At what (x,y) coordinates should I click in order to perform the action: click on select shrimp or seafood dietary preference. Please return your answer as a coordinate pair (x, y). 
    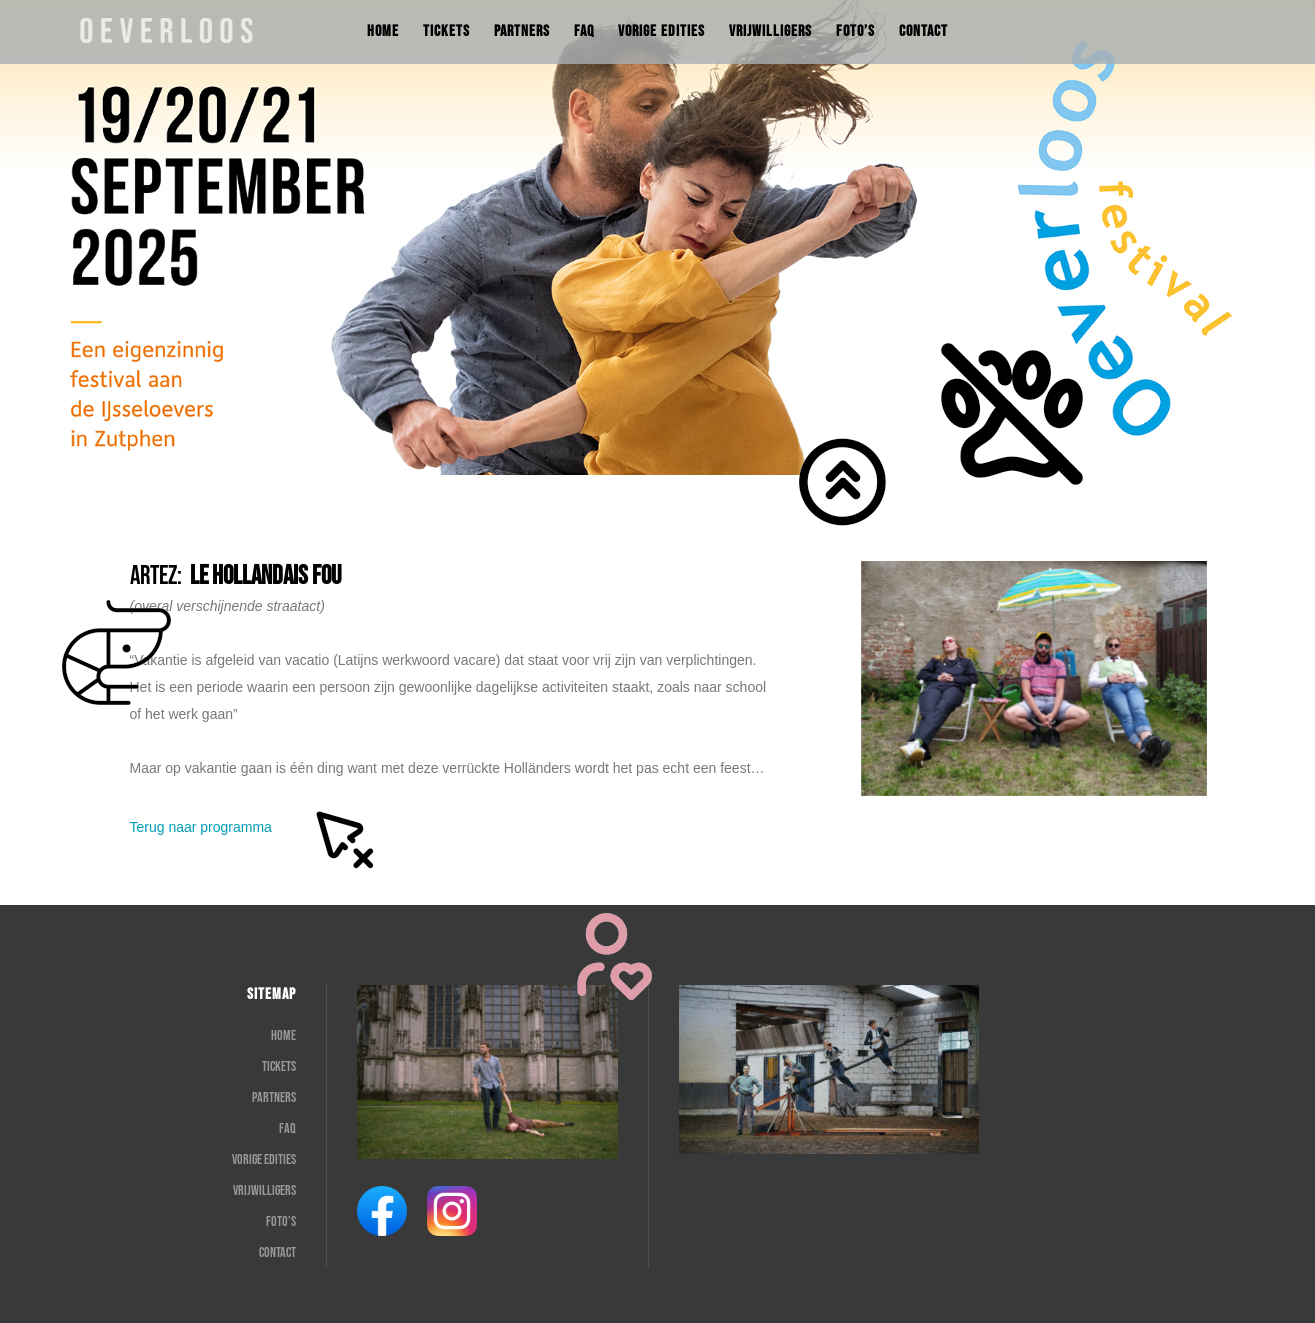
    Looking at the image, I should click on (116, 654).